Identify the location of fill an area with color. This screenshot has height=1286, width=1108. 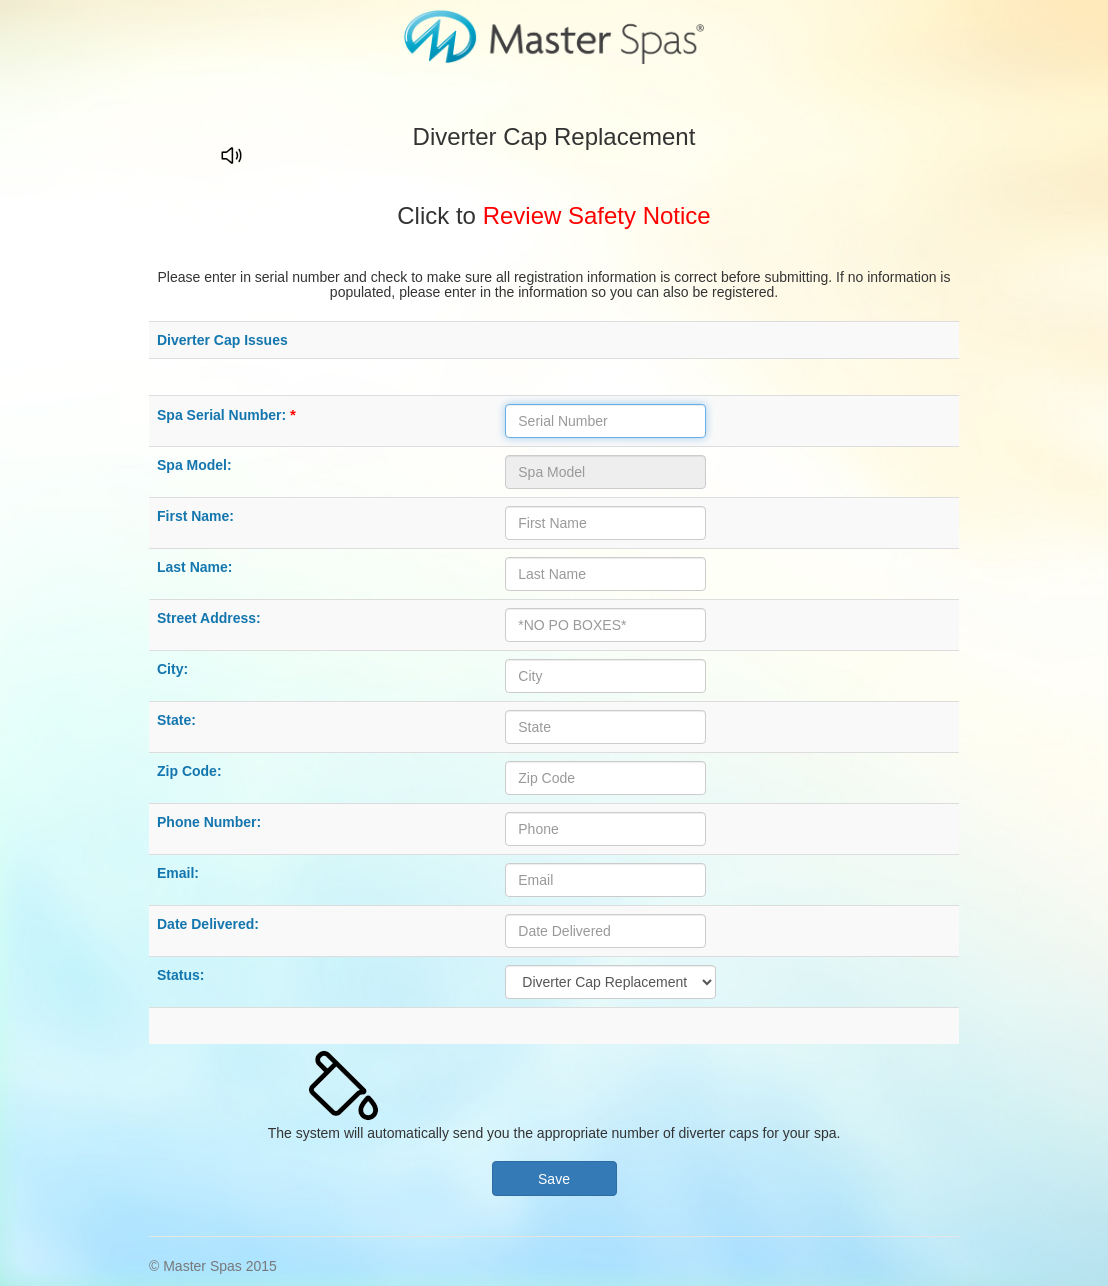
(343, 1085).